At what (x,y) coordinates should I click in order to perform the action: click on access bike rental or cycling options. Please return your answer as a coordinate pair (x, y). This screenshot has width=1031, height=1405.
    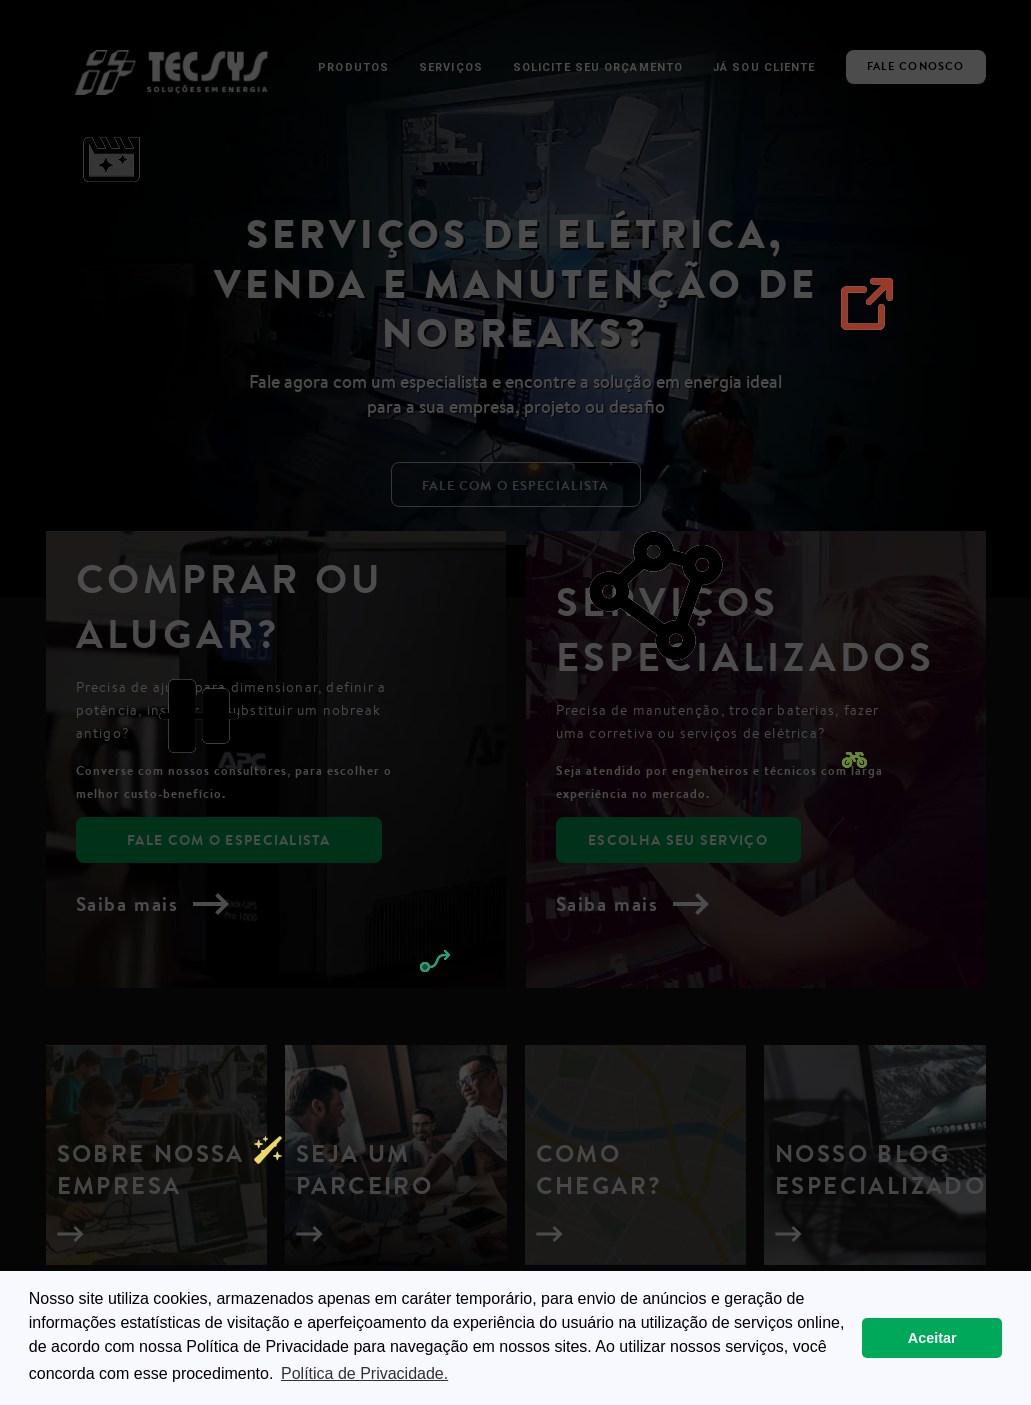
    Looking at the image, I should click on (854, 759).